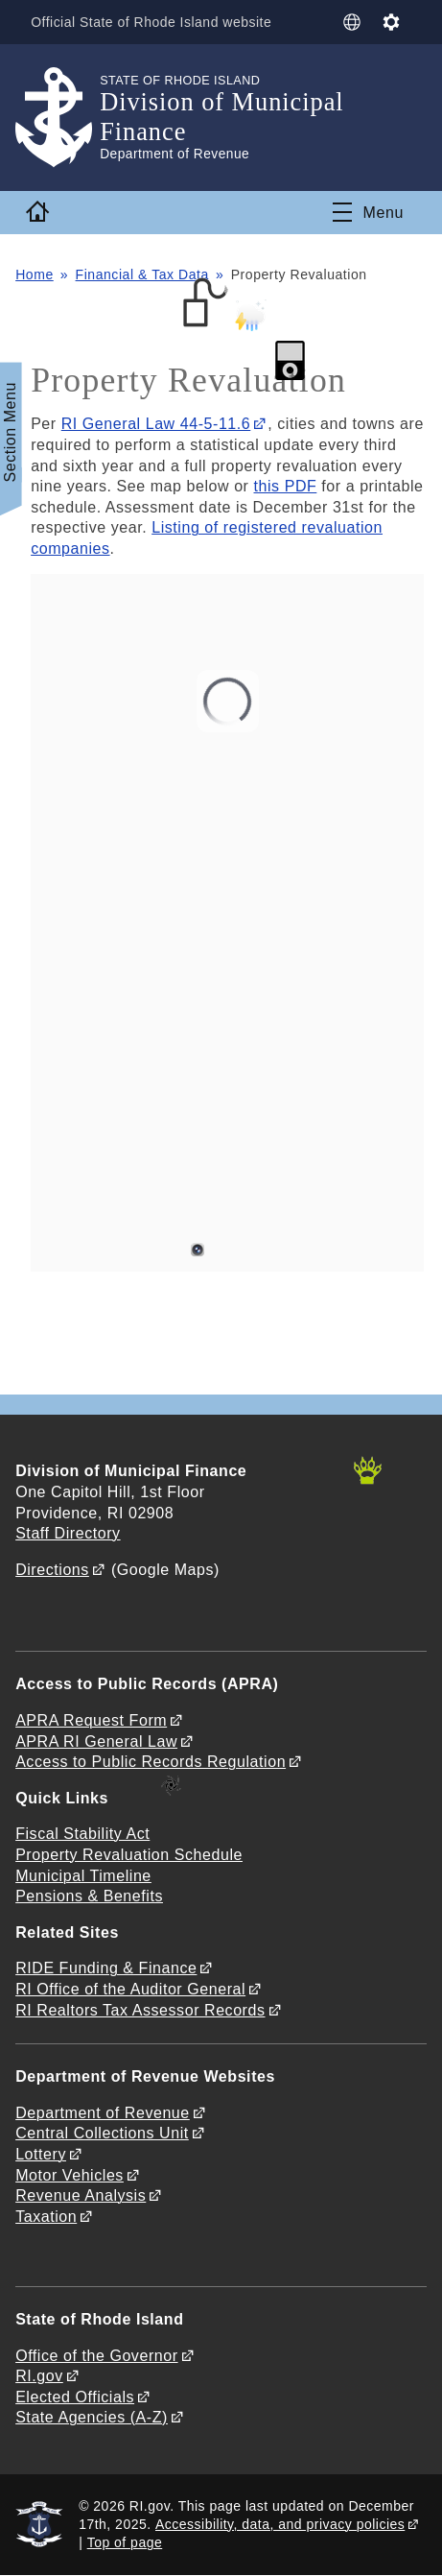 Image resolution: width=442 pixels, height=2576 pixels. What do you see at coordinates (204, 302) in the screenshot?
I see `colorimeter device for color calibration` at bounding box center [204, 302].